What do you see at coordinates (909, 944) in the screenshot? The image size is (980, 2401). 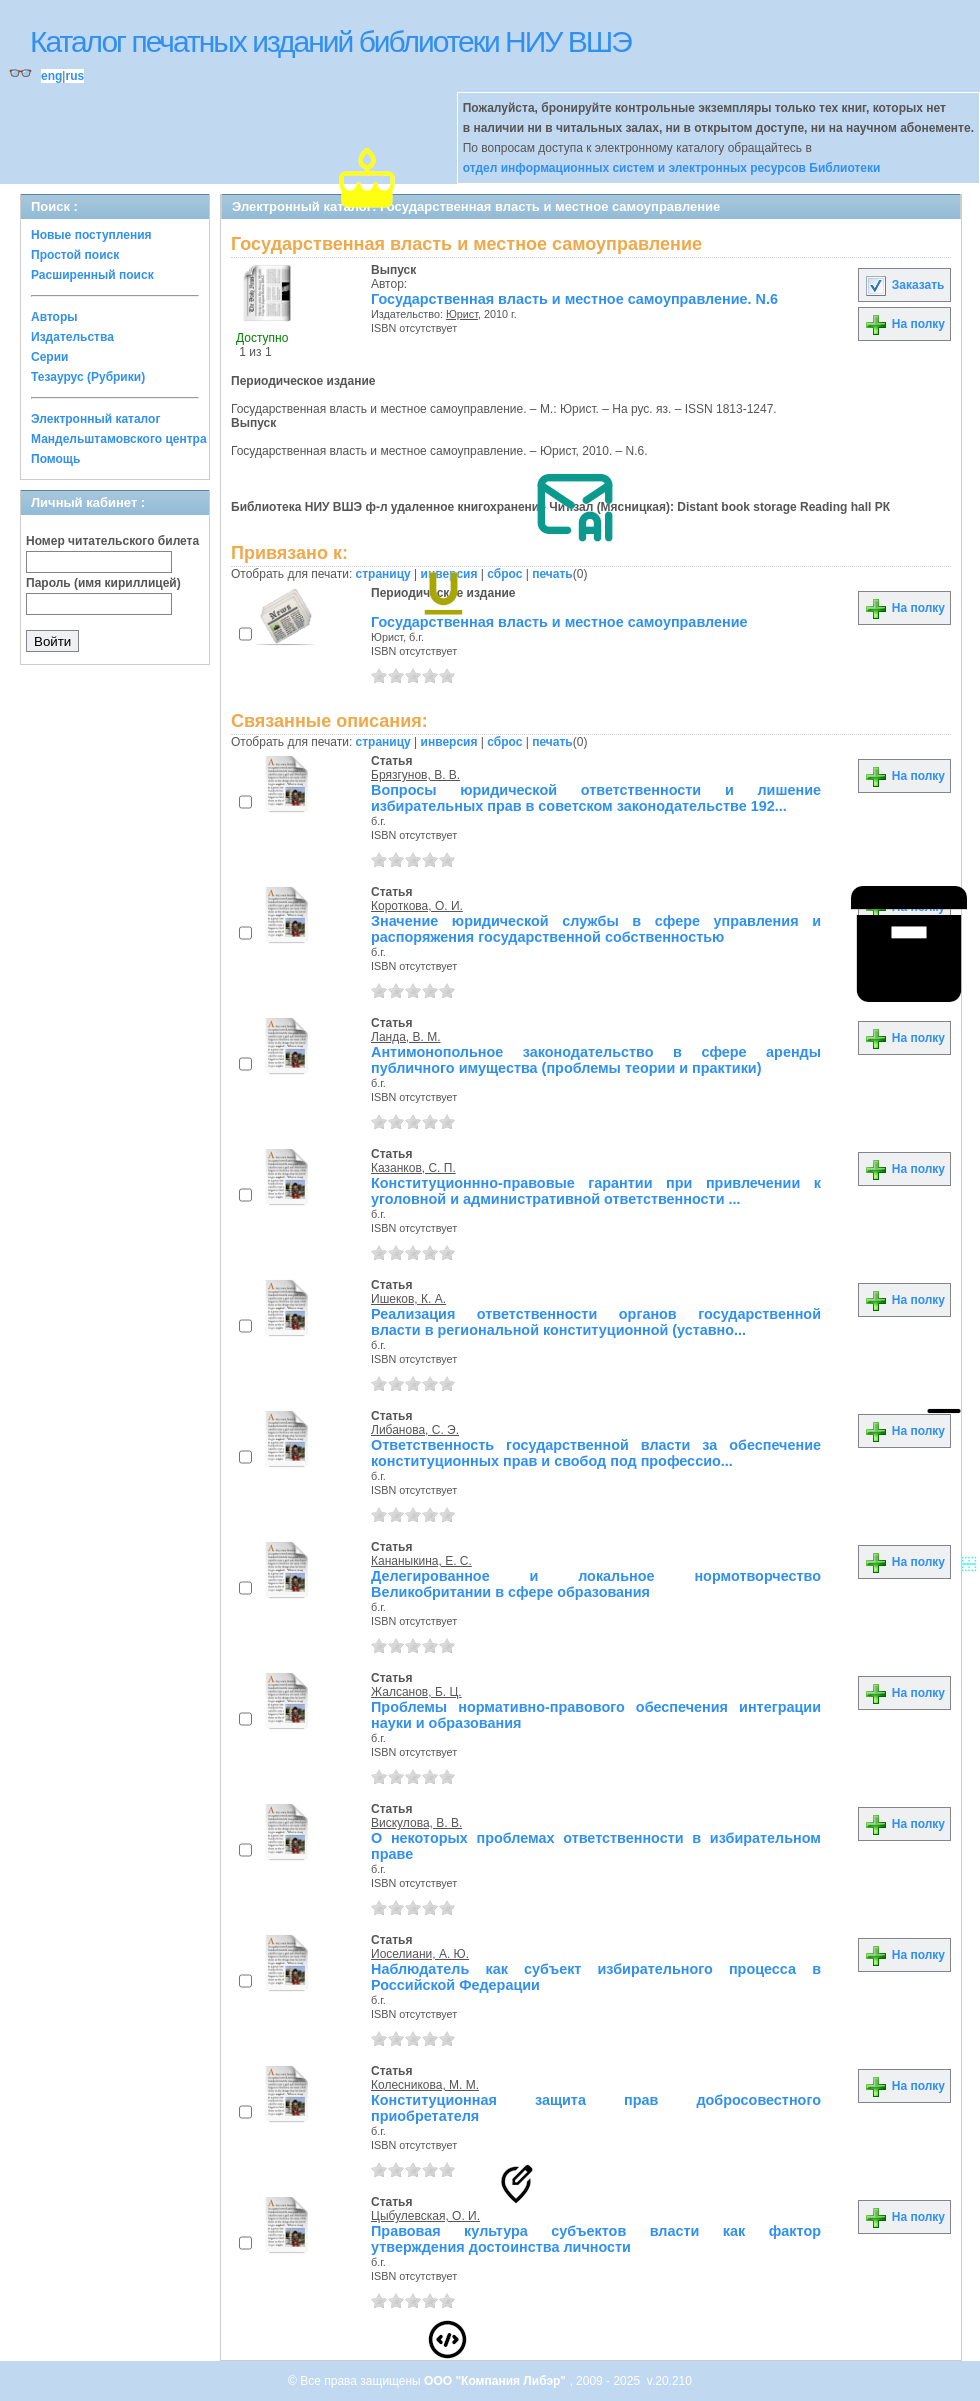 I see `access storage or archived files` at bounding box center [909, 944].